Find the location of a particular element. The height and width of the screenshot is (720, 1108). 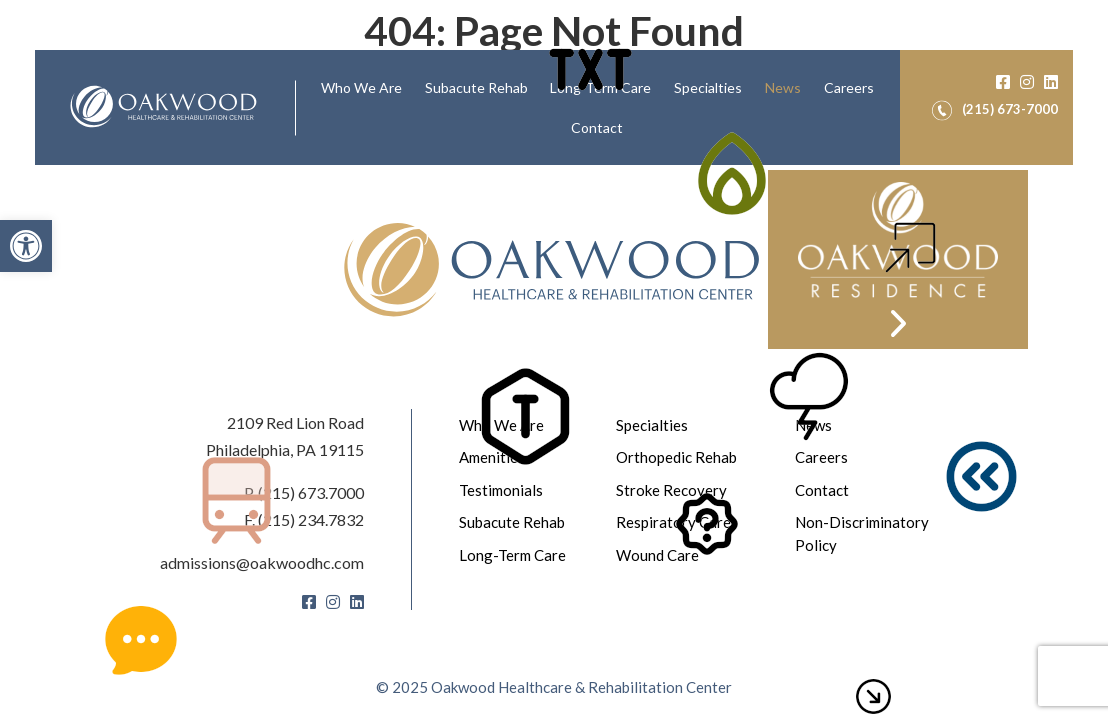

import or bring content into the current view is located at coordinates (910, 247).